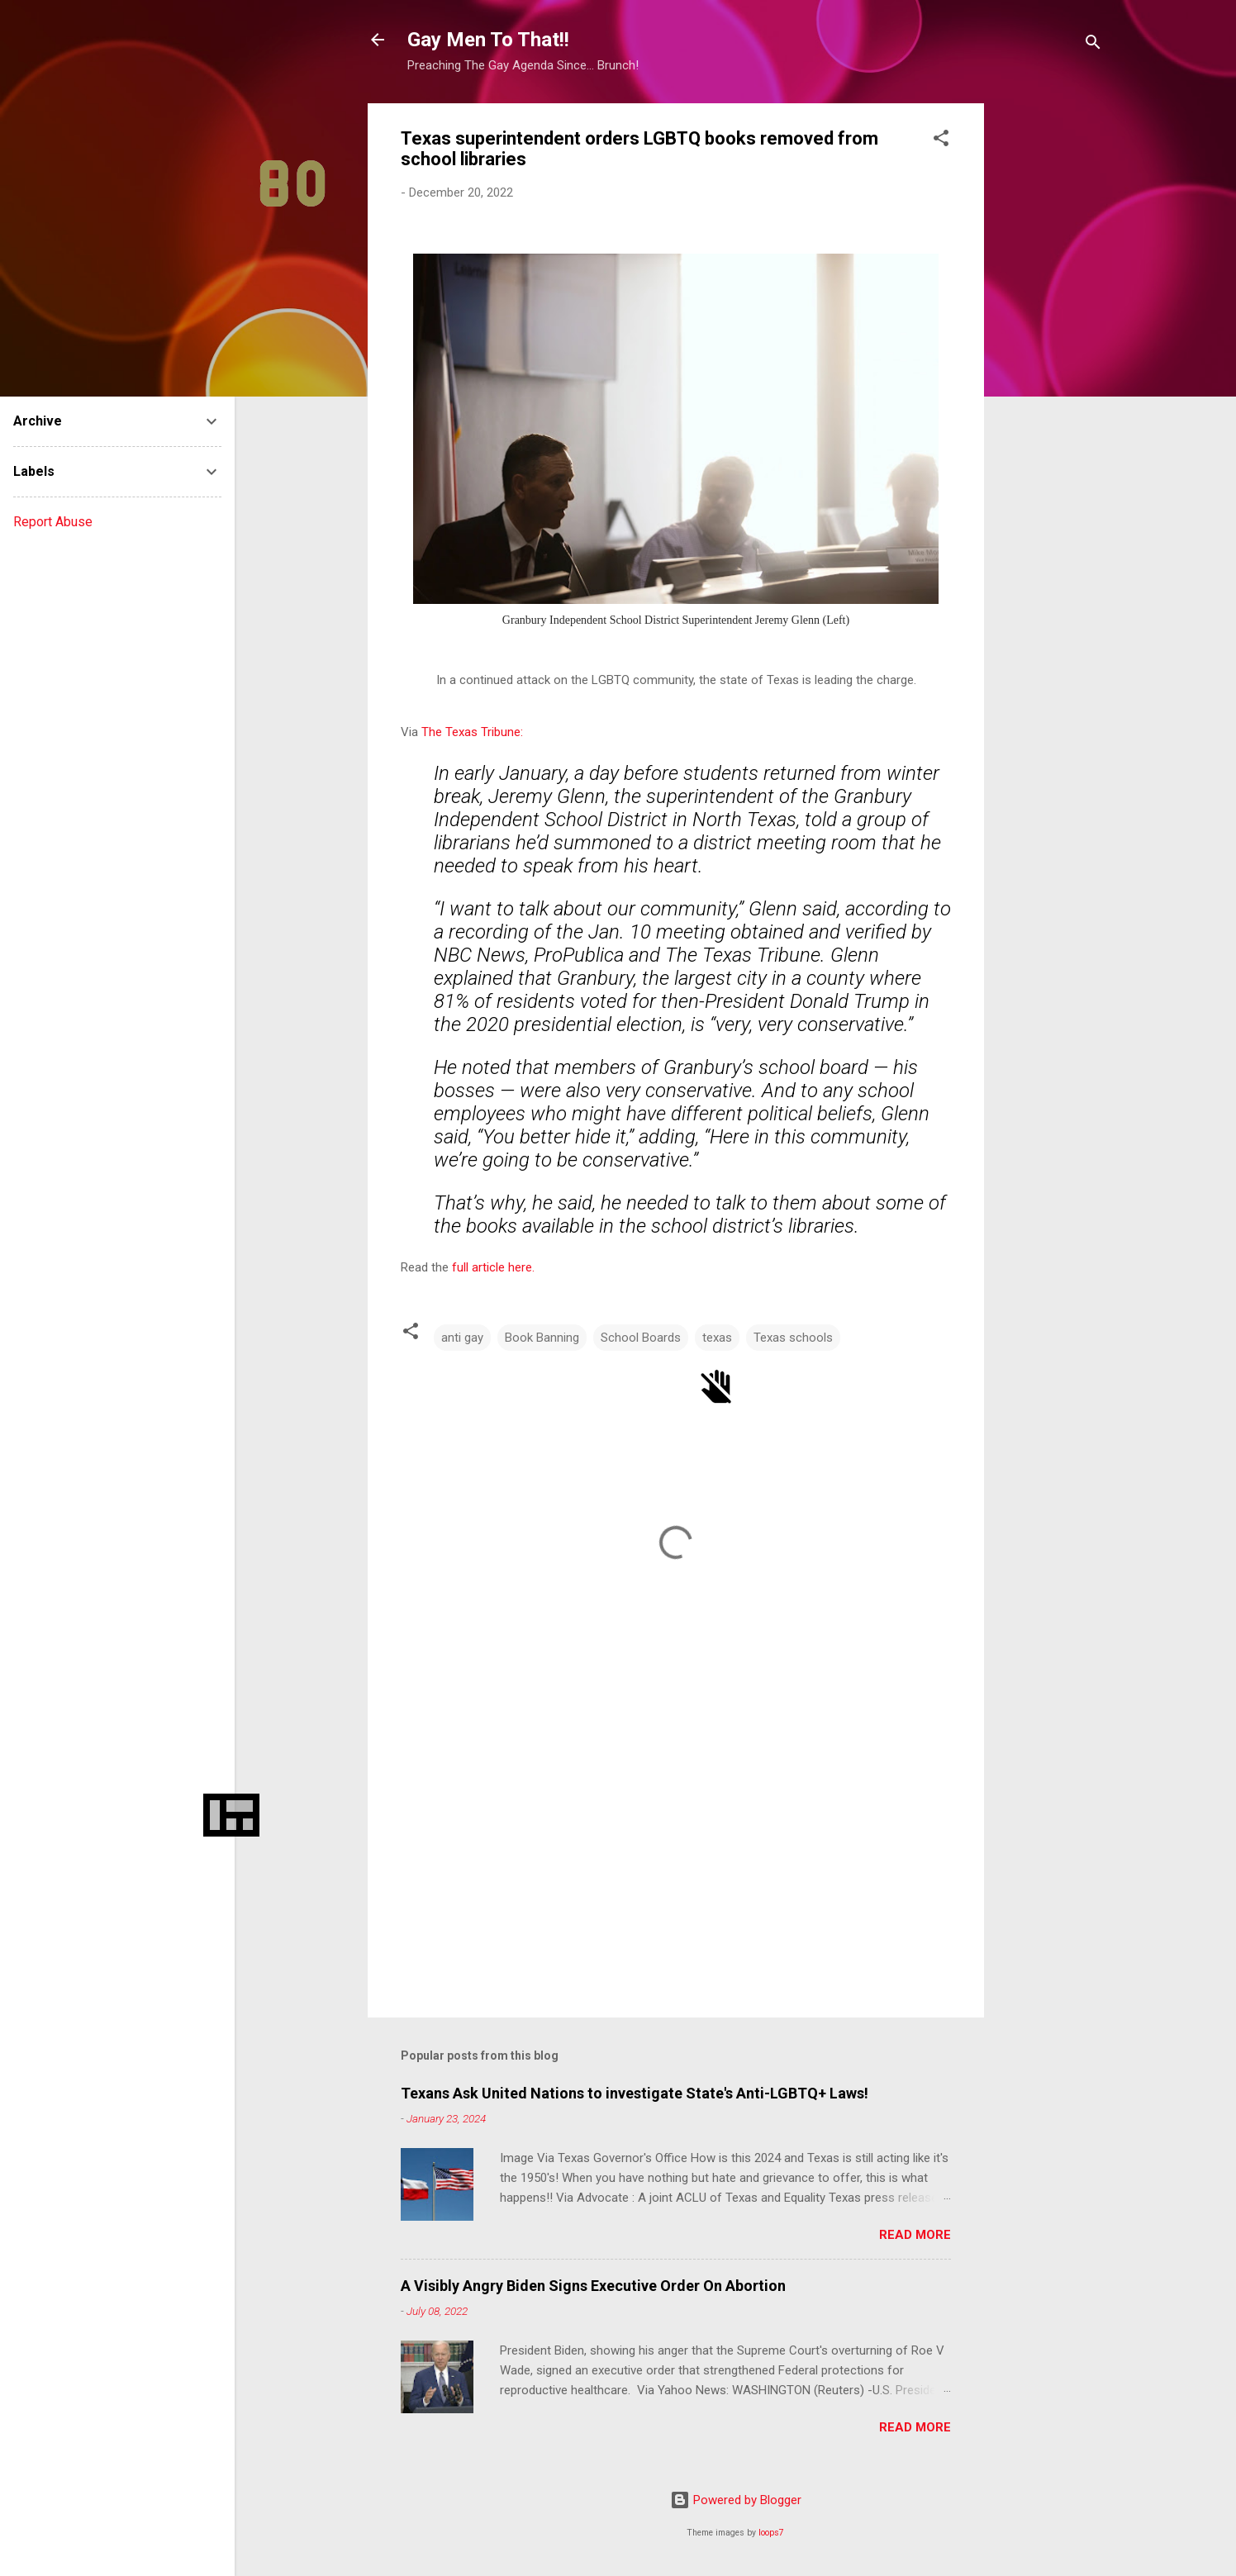  What do you see at coordinates (717, 1387) in the screenshot?
I see `do not touch - touchscreen disabled` at bounding box center [717, 1387].